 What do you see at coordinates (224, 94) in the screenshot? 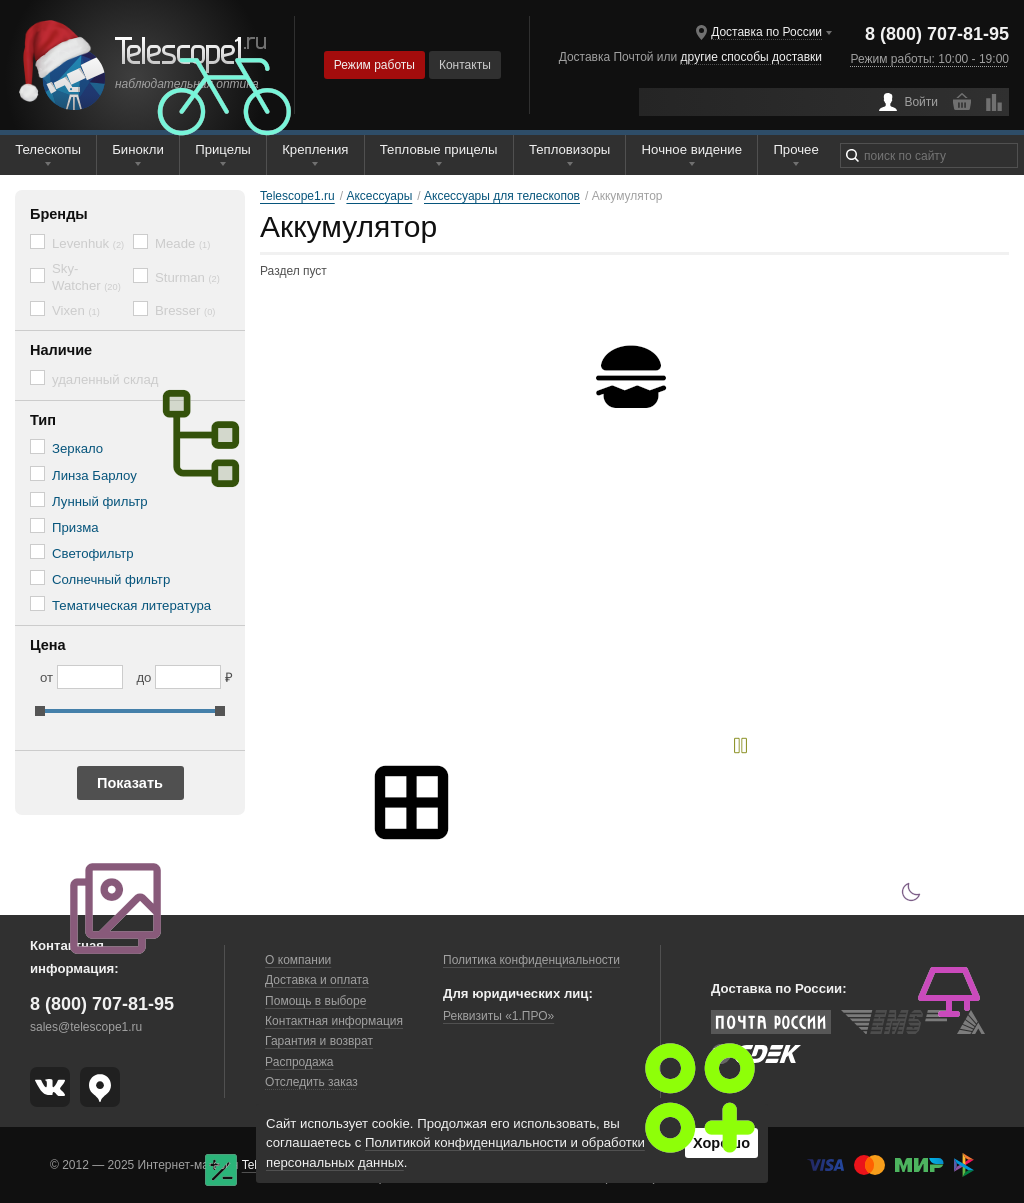
I see `select bicycle as transportation mode` at bounding box center [224, 94].